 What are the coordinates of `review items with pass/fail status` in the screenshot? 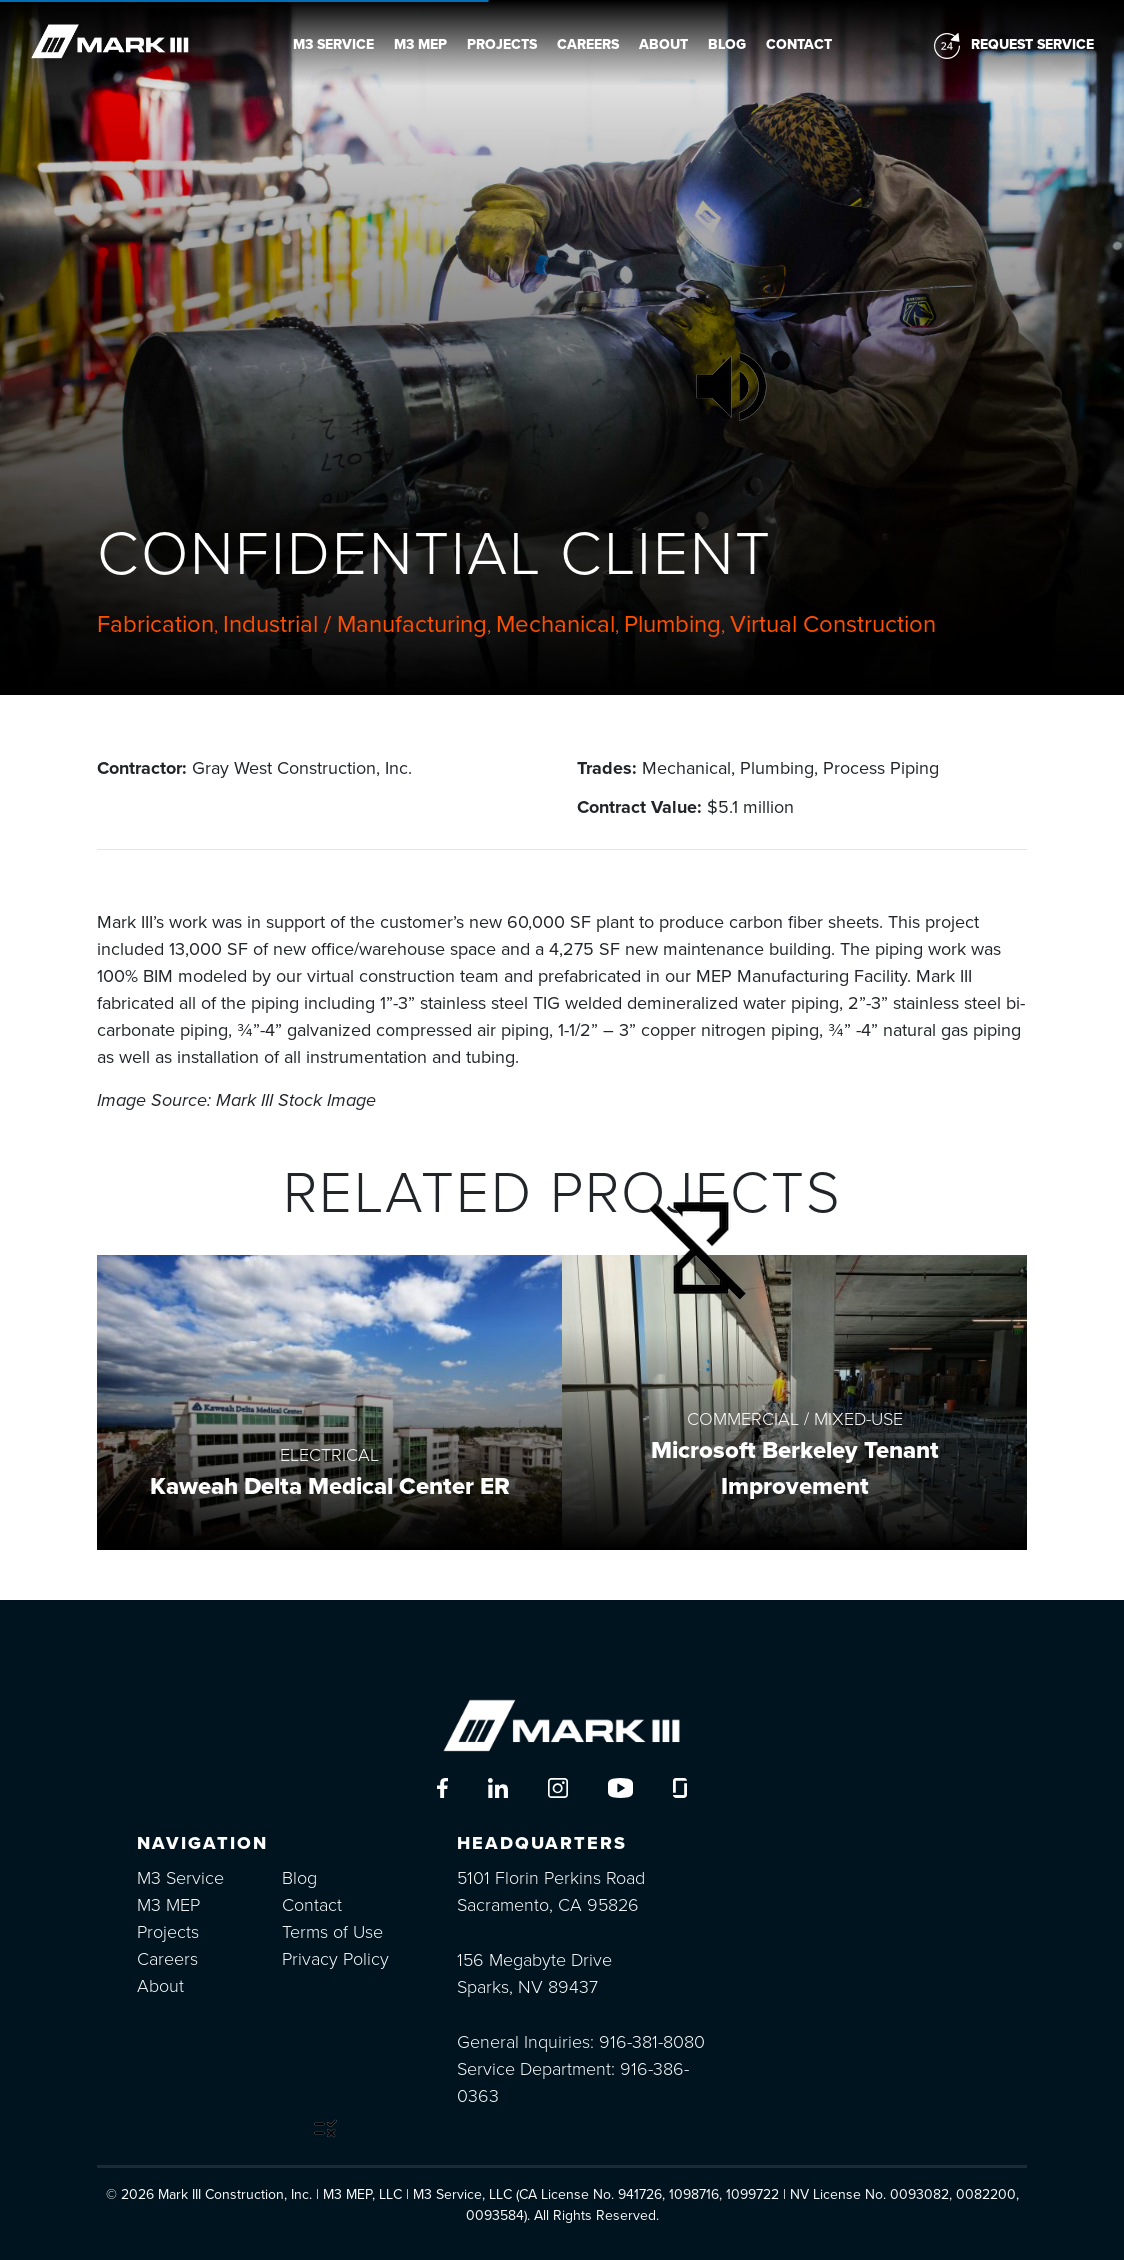 It's located at (325, 2128).